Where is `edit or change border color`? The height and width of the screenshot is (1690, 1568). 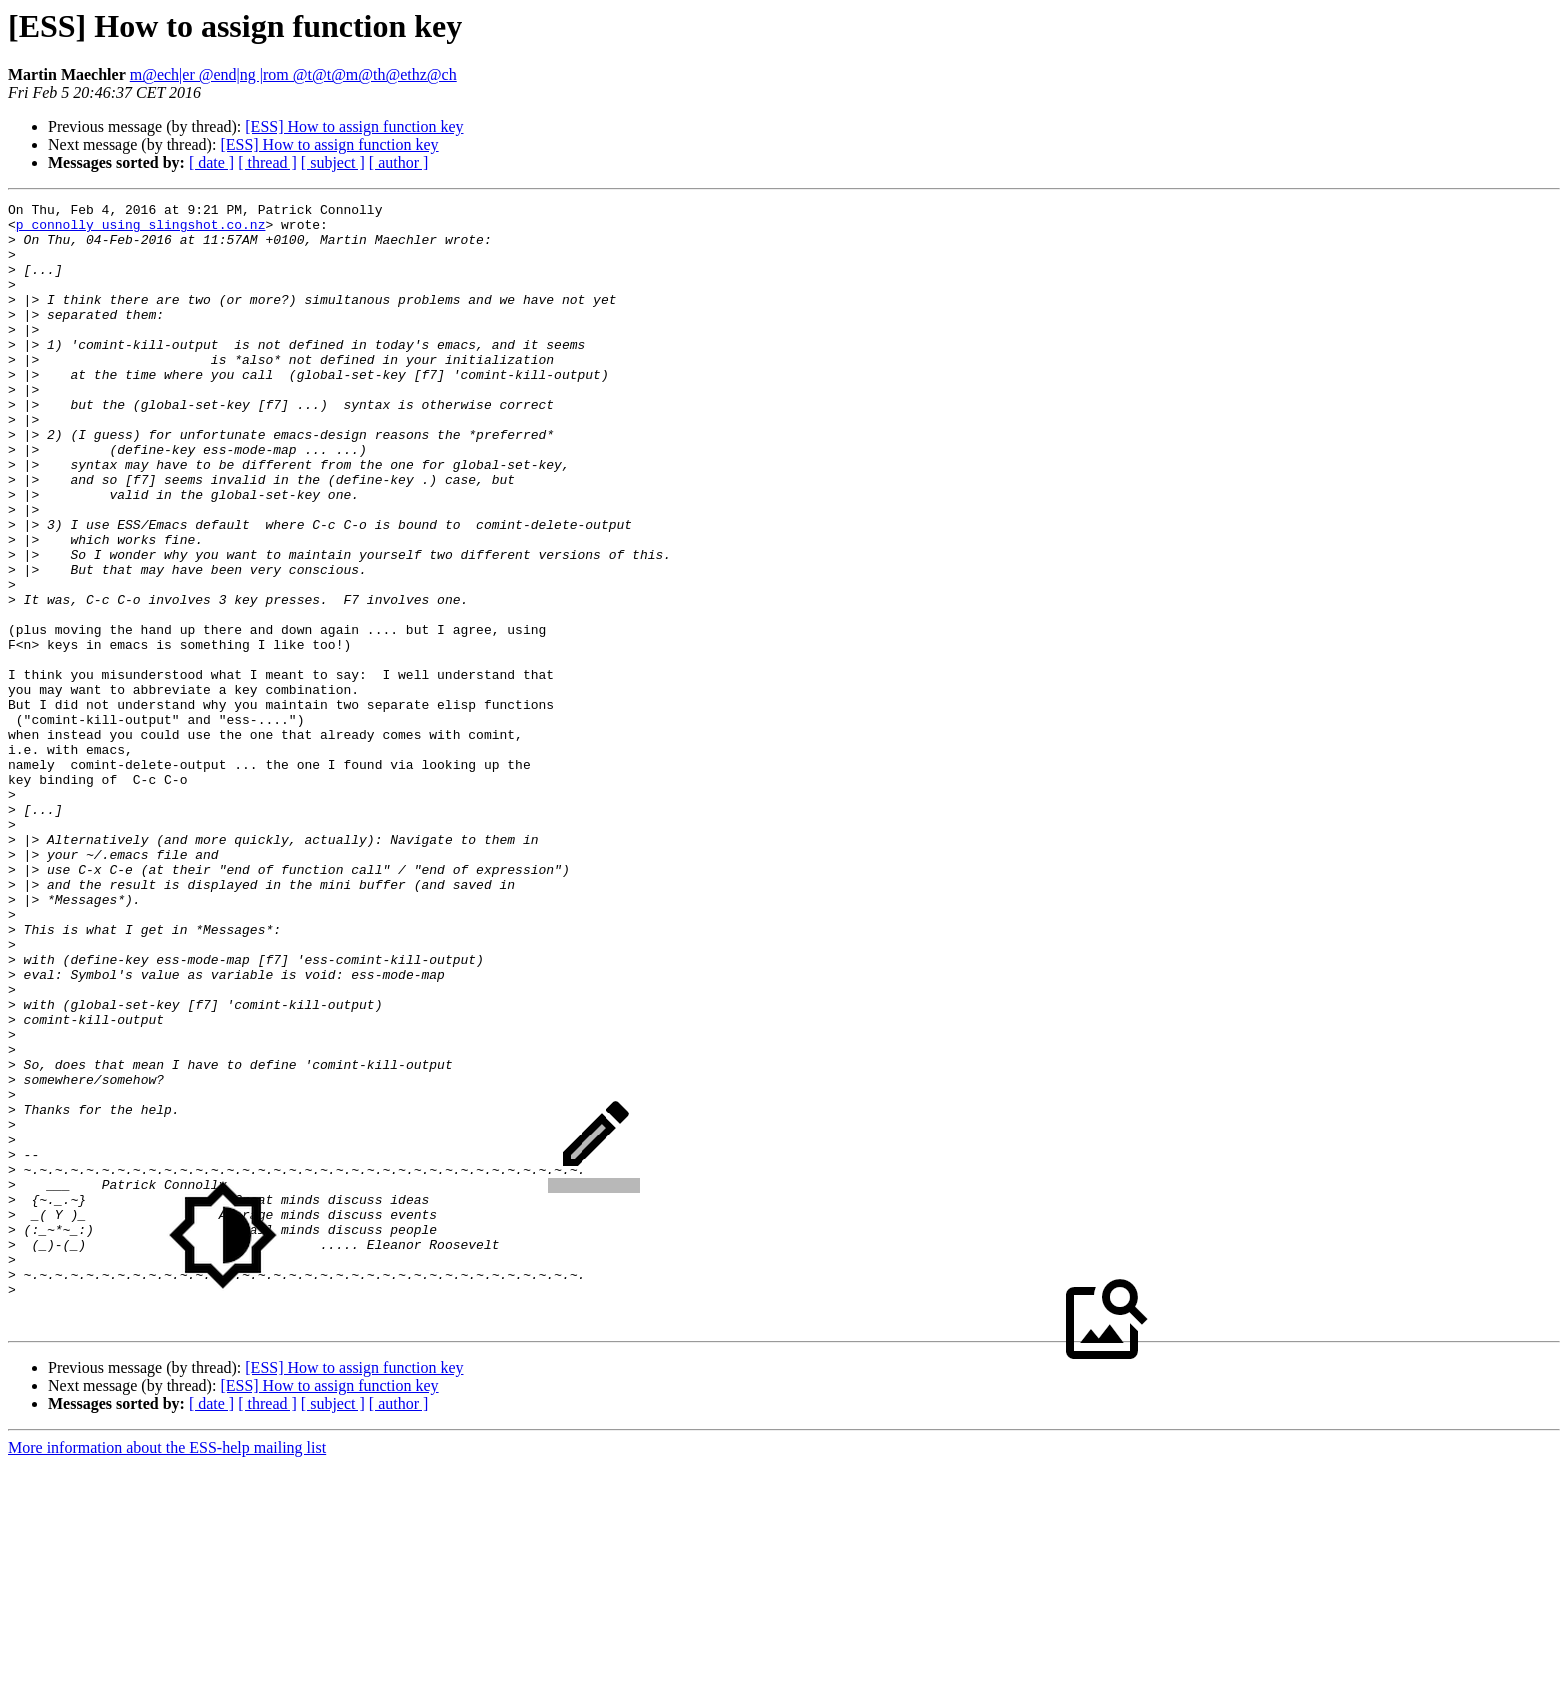 edit or change border color is located at coordinates (594, 1147).